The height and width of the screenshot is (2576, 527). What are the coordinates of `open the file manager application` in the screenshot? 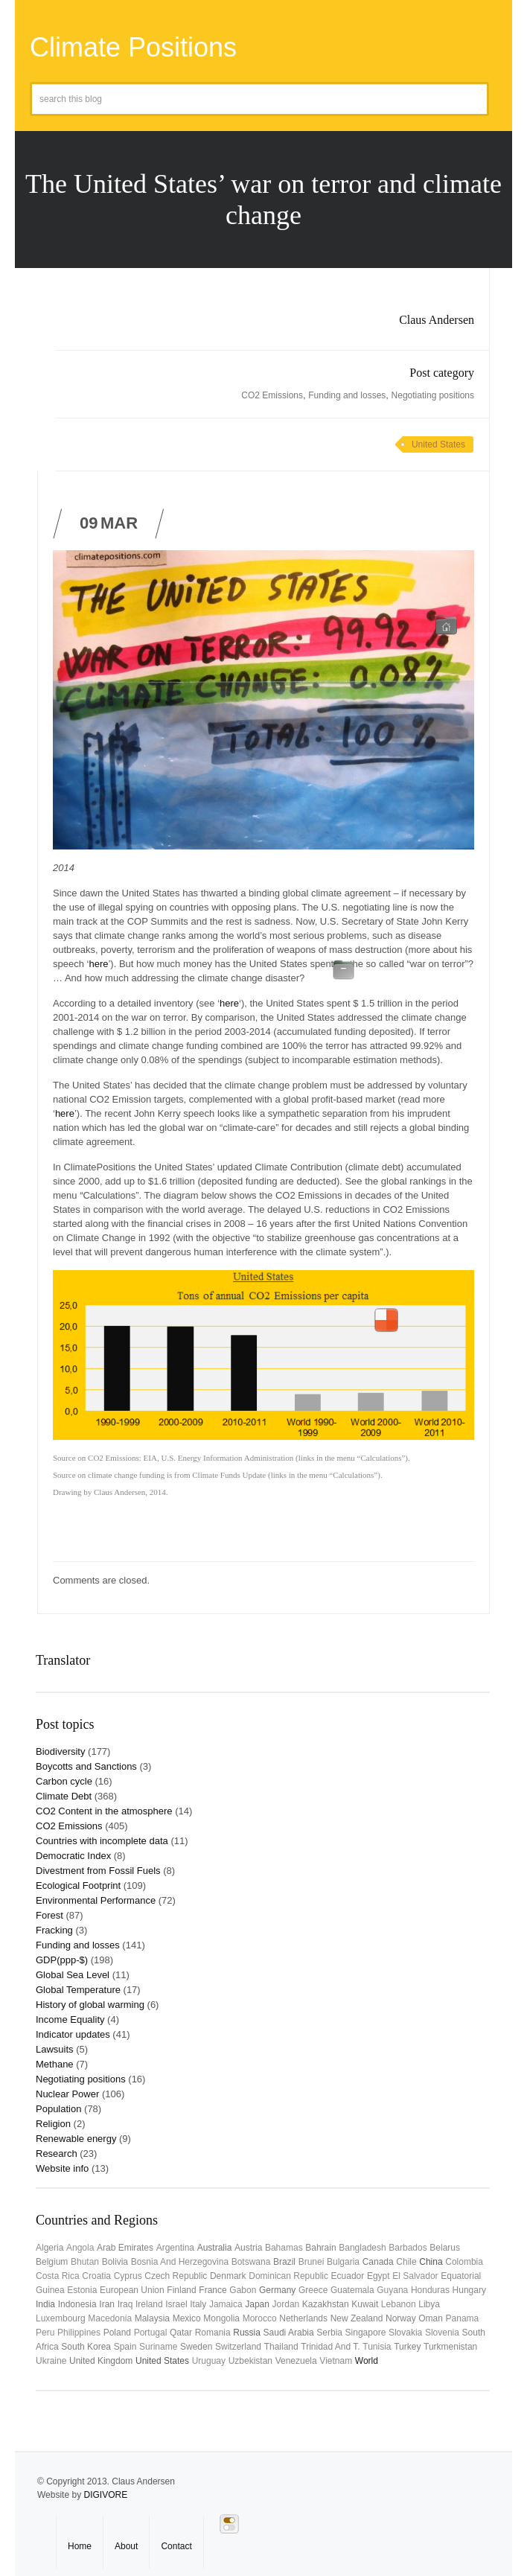 It's located at (343, 969).